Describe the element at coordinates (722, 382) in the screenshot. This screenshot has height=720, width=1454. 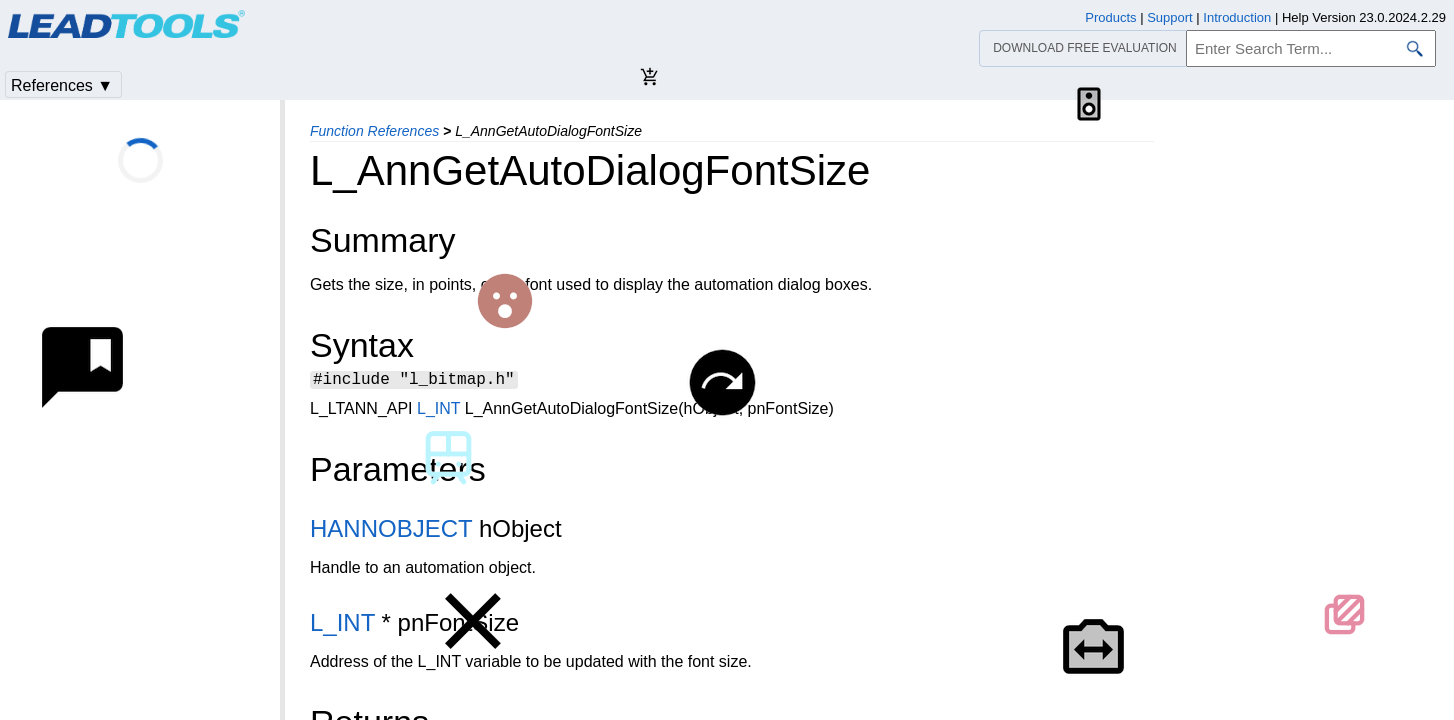
I see `skip to next scheduled task or plan` at that location.